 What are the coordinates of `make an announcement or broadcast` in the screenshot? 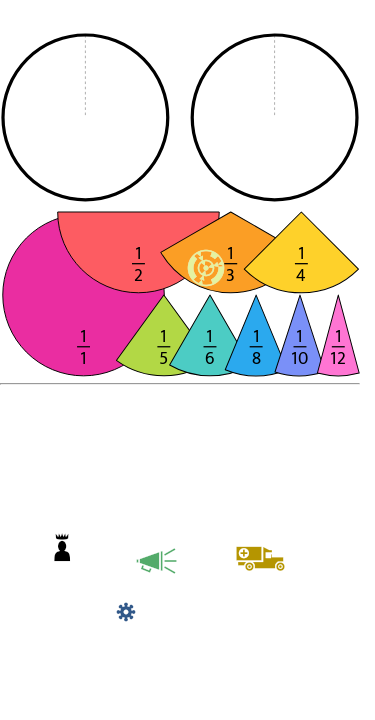 It's located at (157, 561).